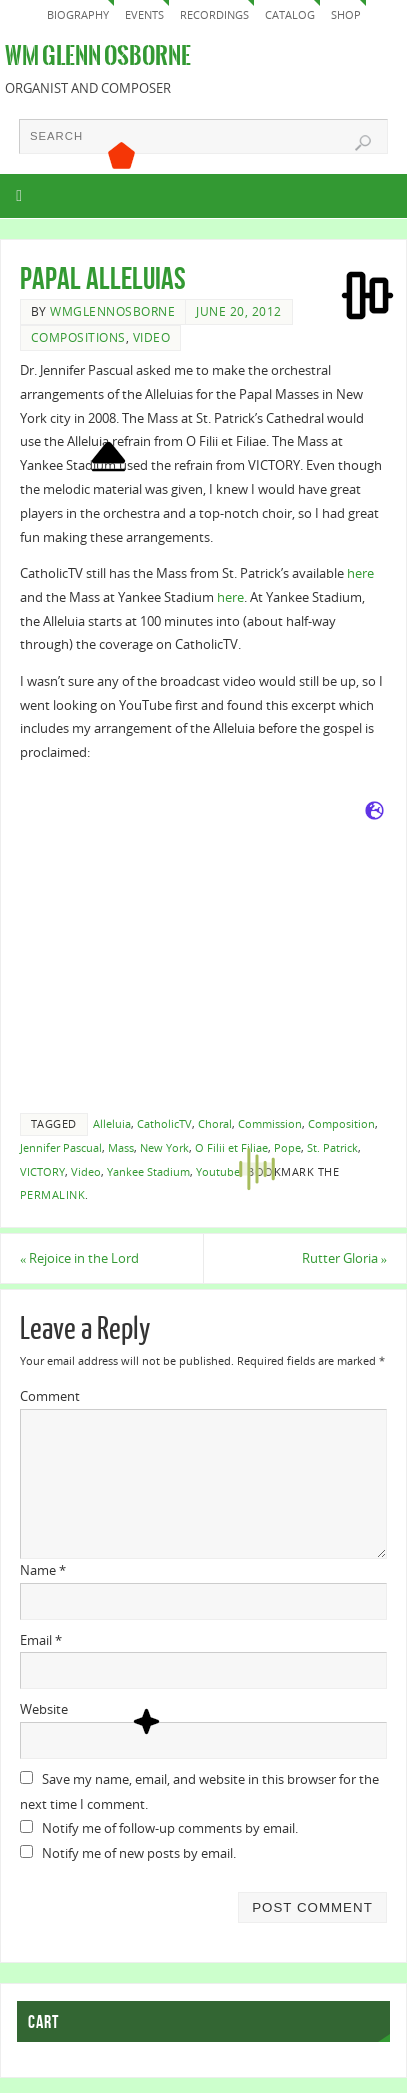 This screenshot has width=407, height=2093. Describe the element at coordinates (108, 458) in the screenshot. I see `eject media or removable disk` at that location.